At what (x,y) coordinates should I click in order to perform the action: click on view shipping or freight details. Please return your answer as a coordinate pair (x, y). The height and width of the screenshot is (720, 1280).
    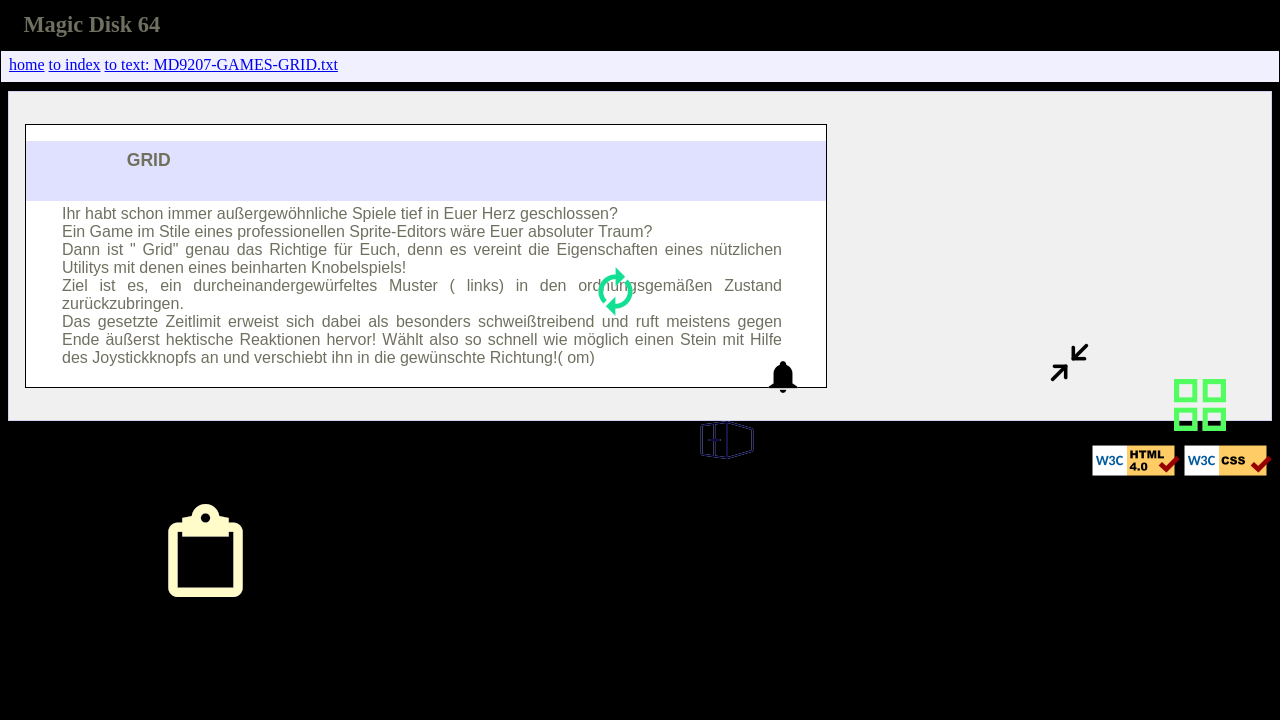
    Looking at the image, I should click on (727, 440).